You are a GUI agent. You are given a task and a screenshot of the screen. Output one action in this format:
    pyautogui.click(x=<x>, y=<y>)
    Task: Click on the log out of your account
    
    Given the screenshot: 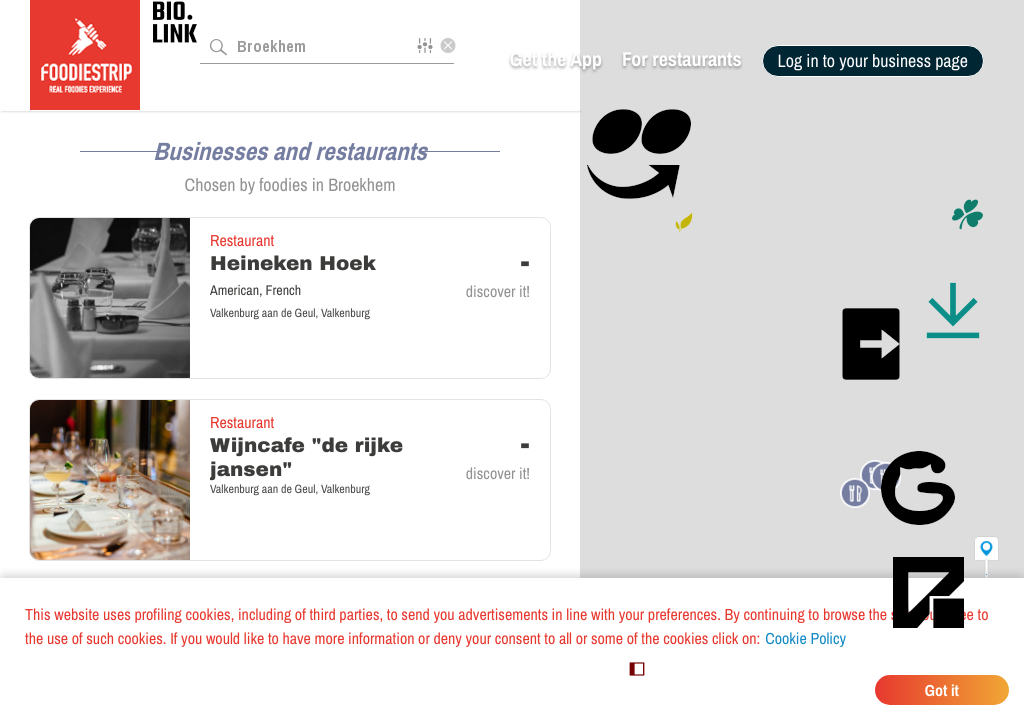 What is the action you would take?
    pyautogui.click(x=871, y=344)
    